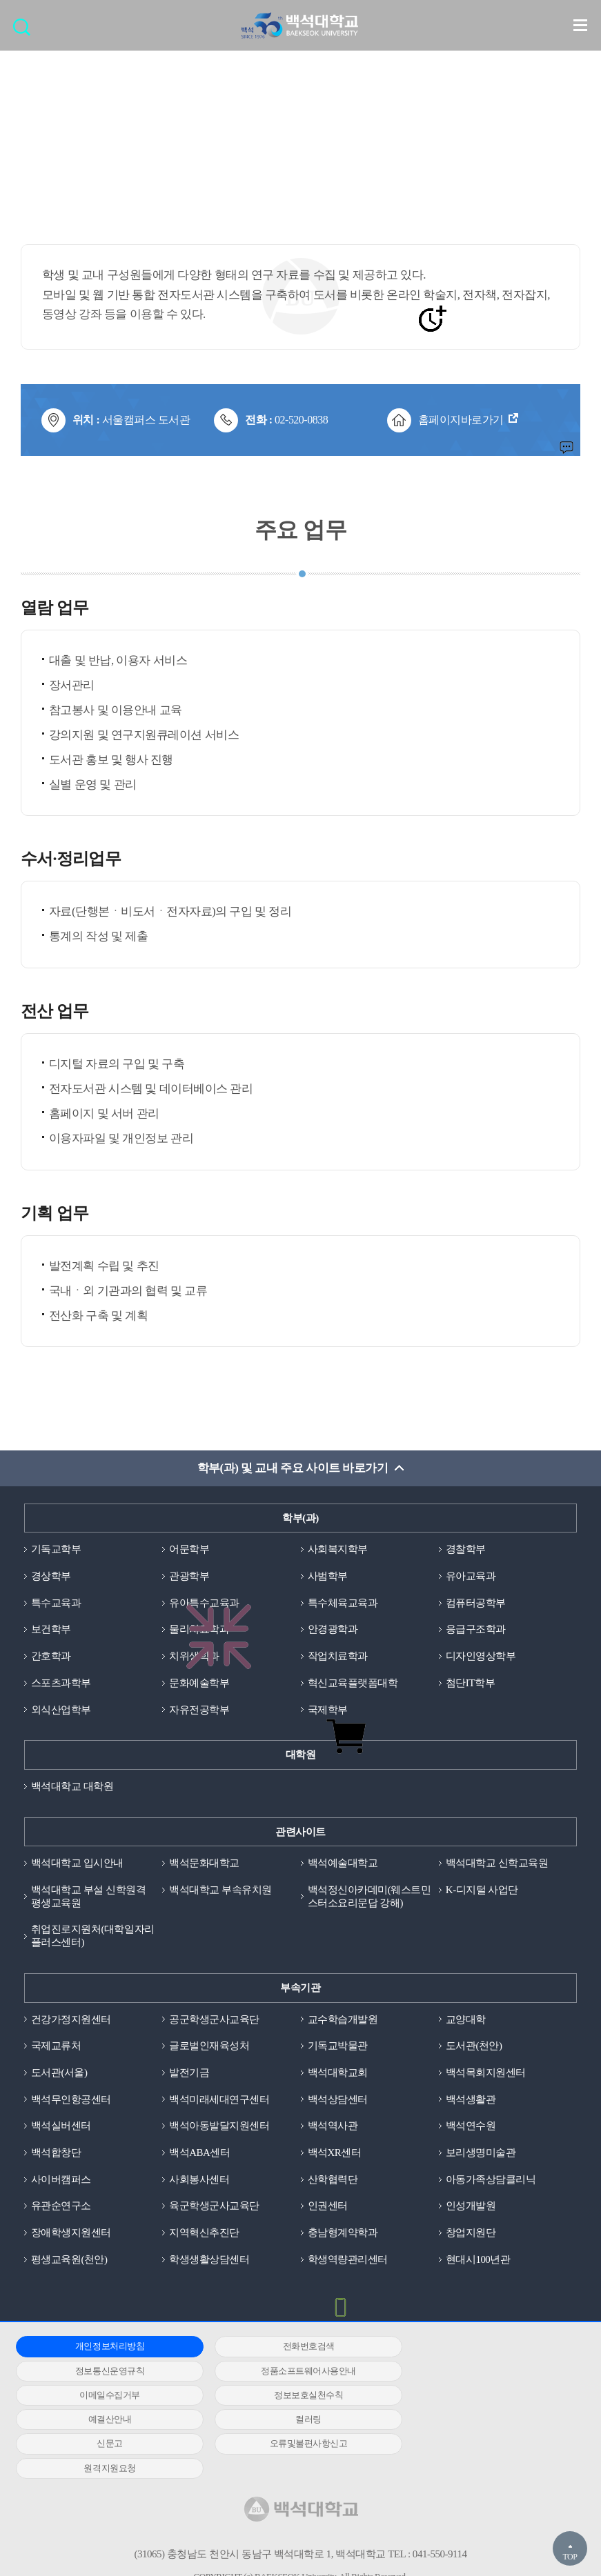  I want to click on open chat or messaging, so click(566, 448).